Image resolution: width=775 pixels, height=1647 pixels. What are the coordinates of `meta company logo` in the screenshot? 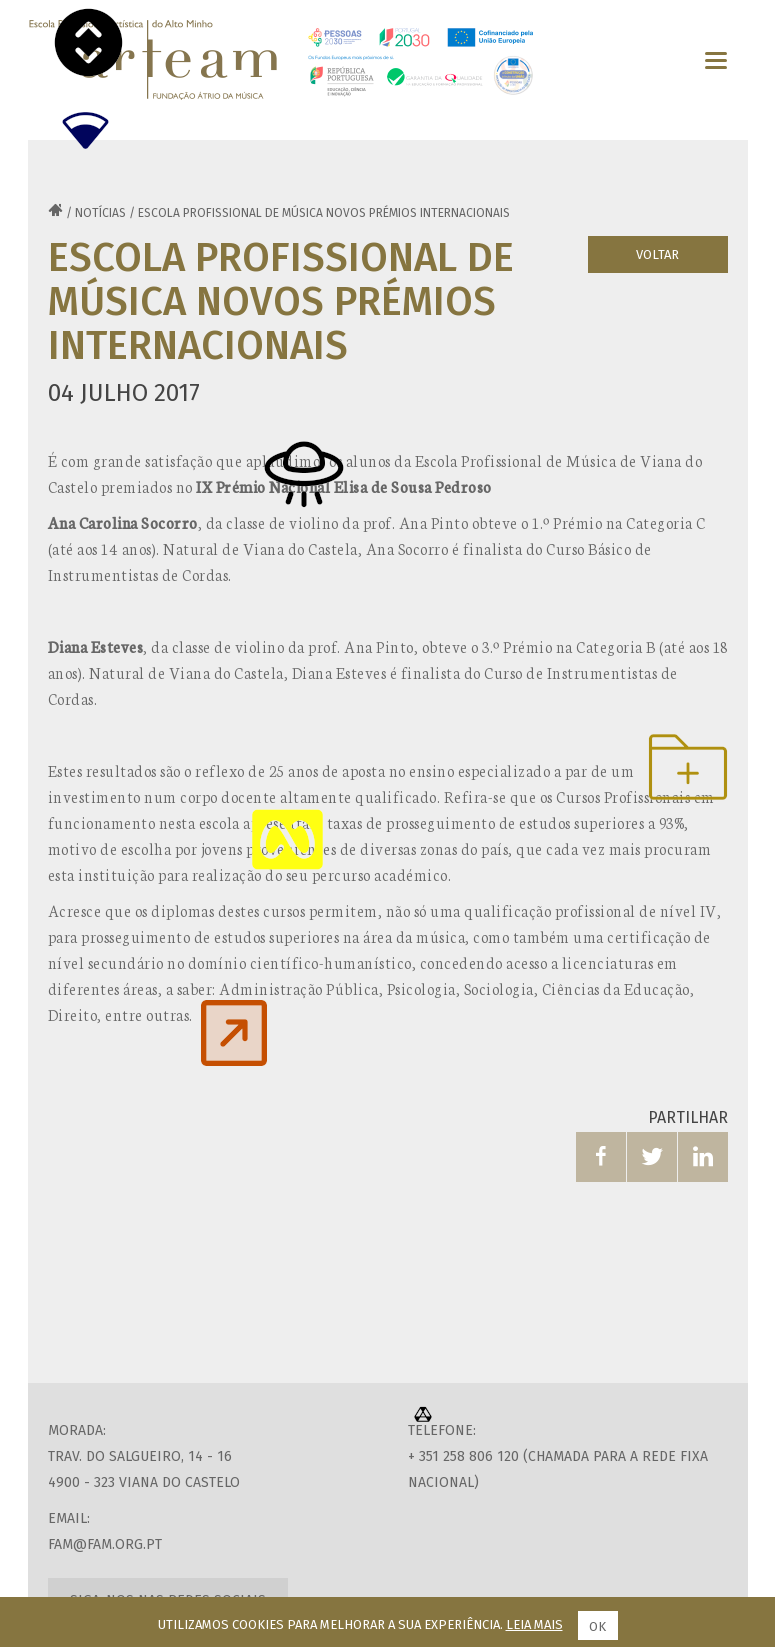 It's located at (287, 839).